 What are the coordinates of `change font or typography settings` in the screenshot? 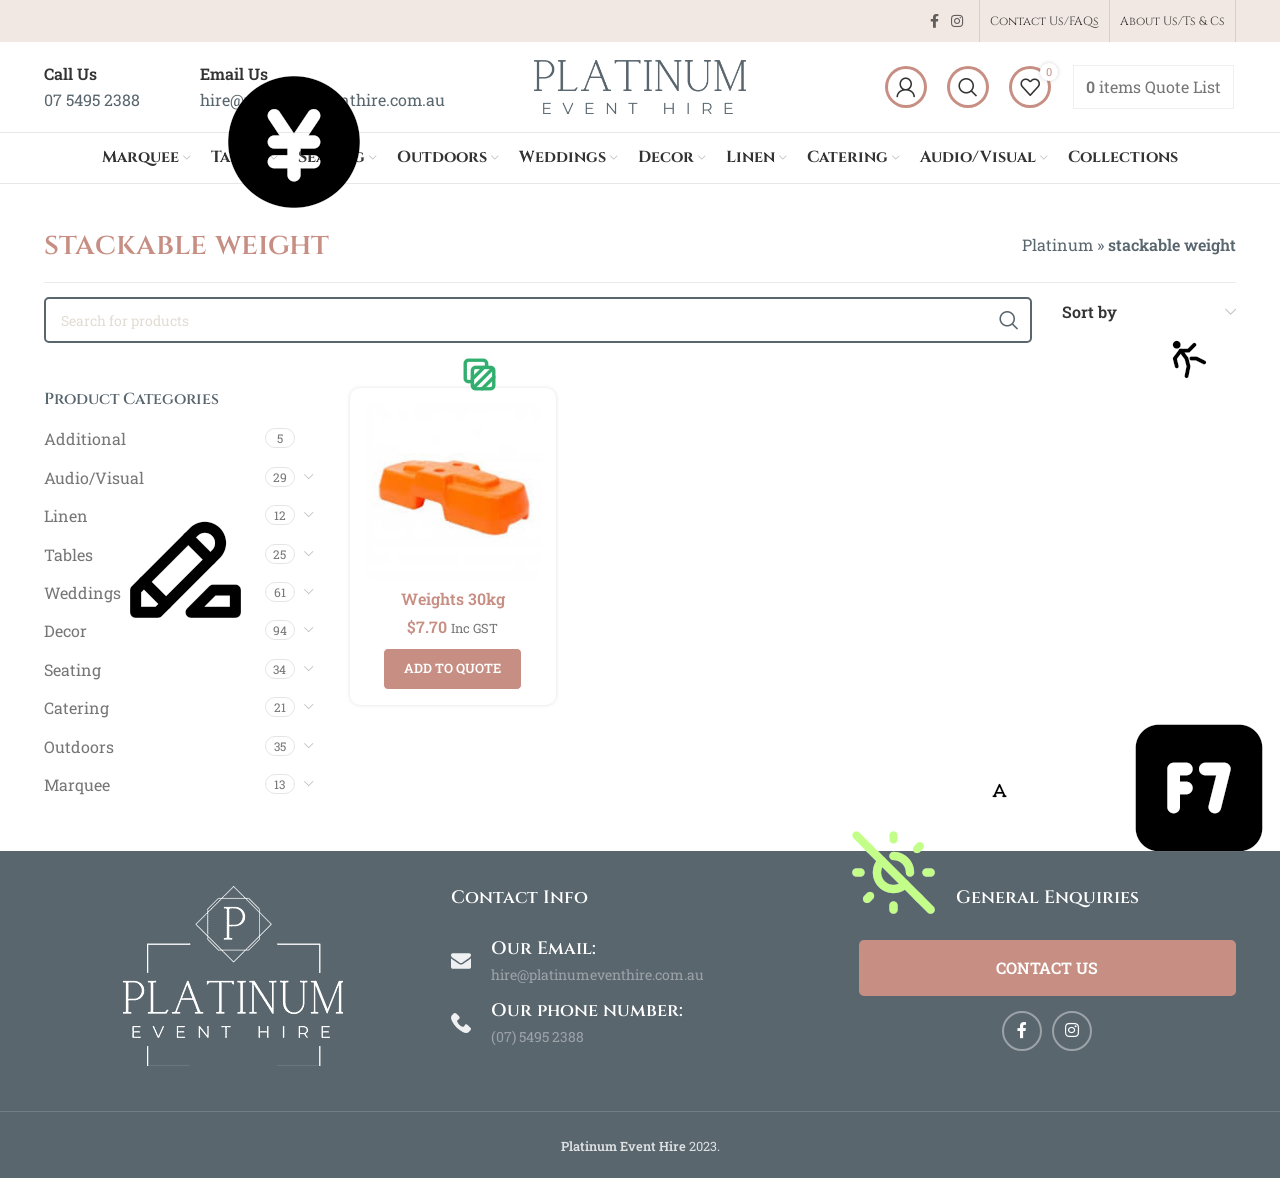 It's located at (999, 790).